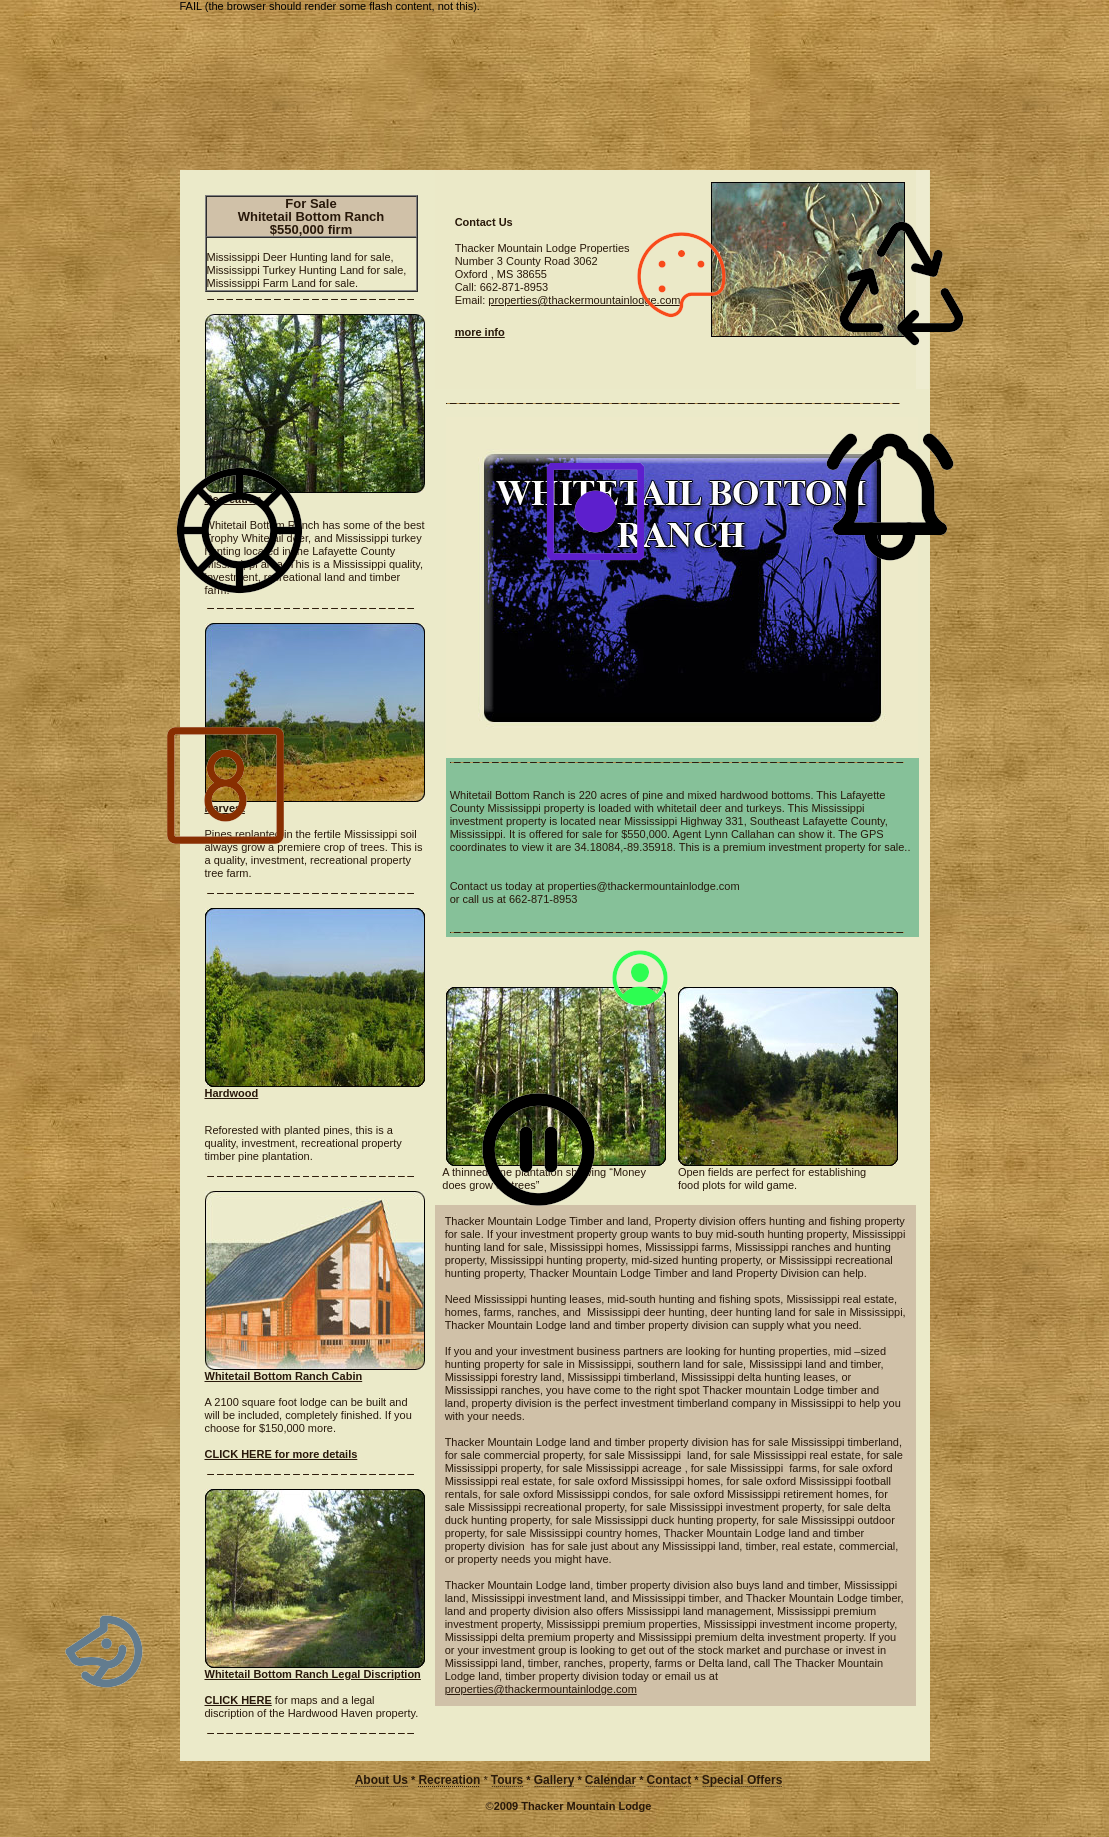  I want to click on indicates a file has been modified, so click(595, 511).